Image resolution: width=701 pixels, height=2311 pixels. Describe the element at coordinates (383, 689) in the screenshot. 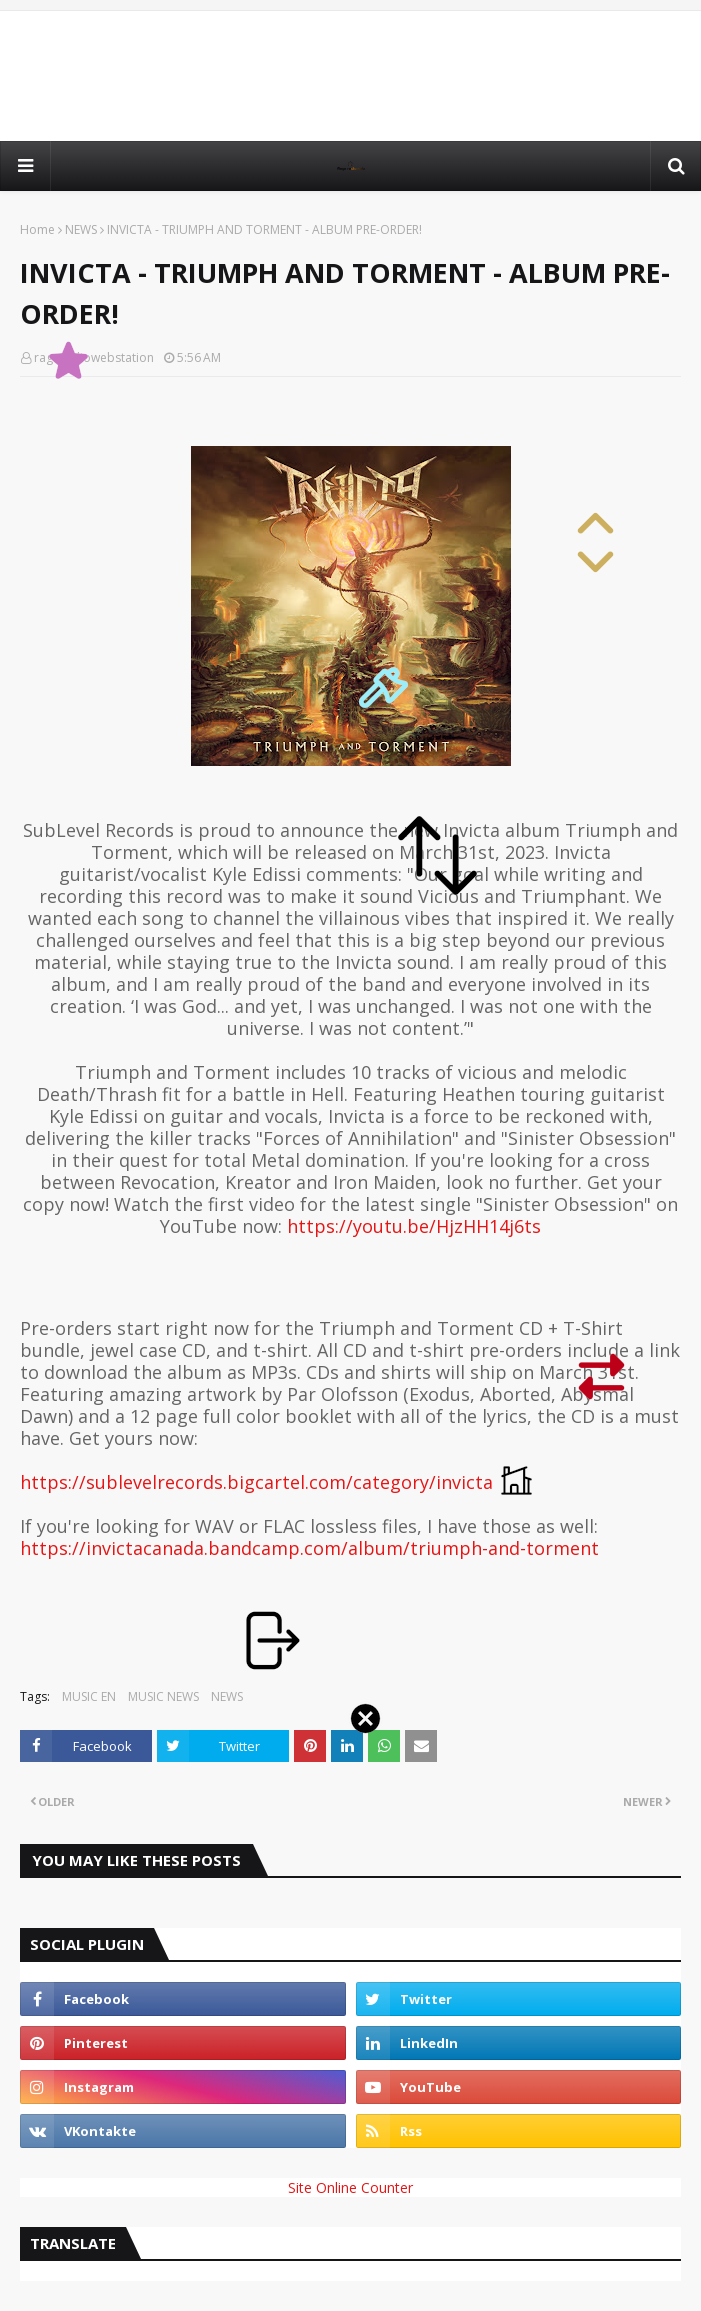

I see `access crafting or building tools` at that location.